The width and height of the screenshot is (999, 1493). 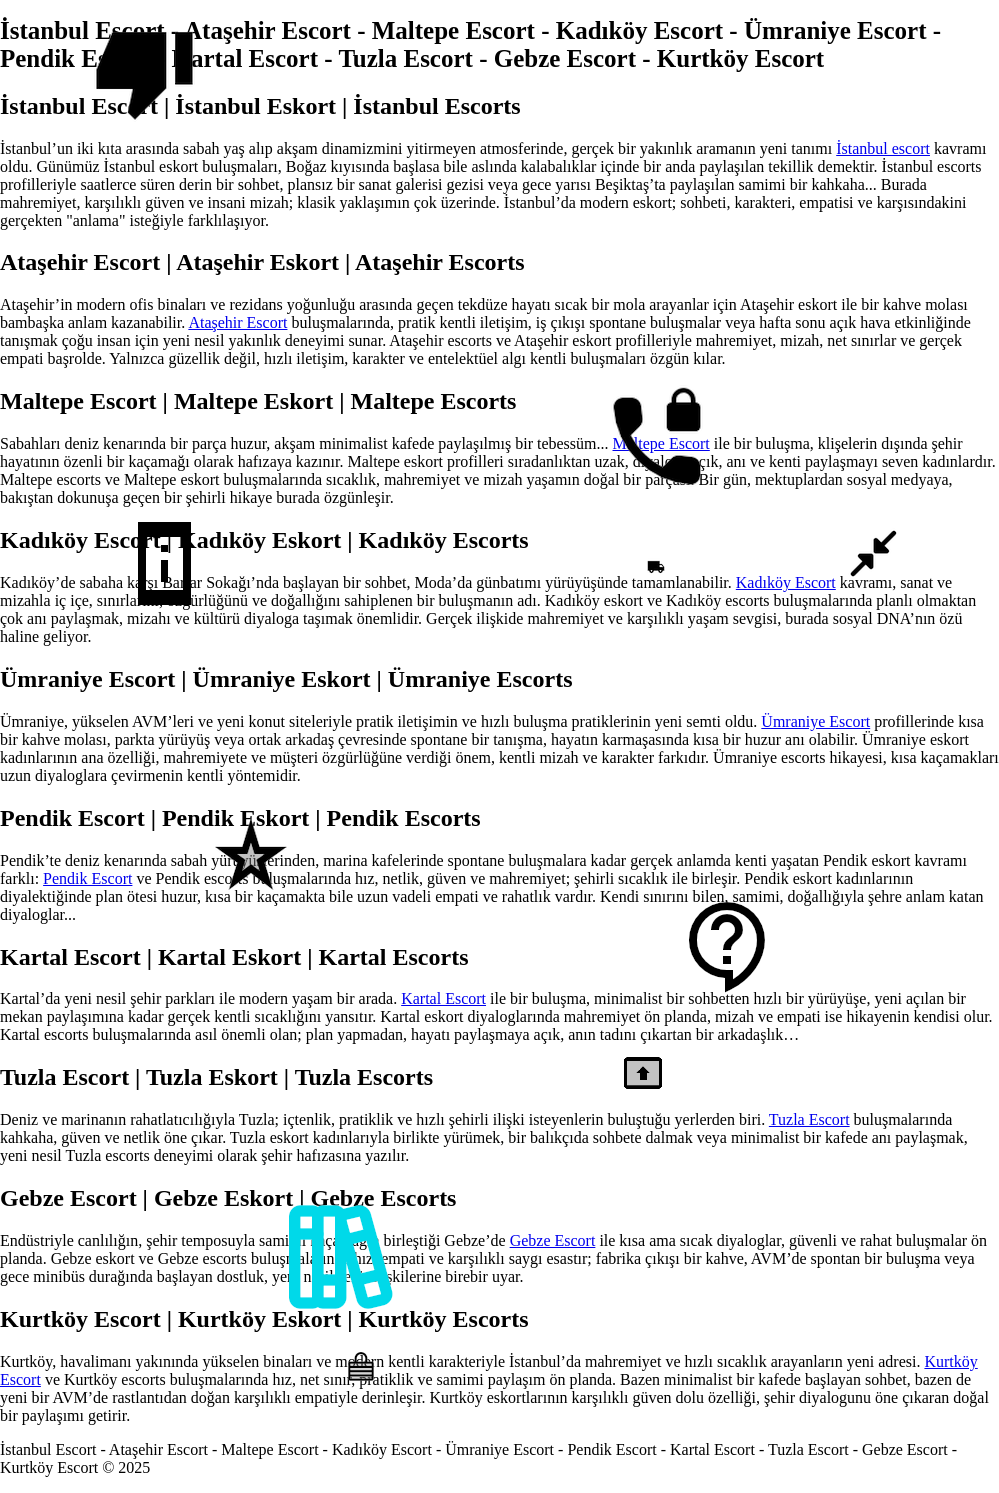 What do you see at coordinates (164, 563) in the screenshot?
I see `view device information` at bounding box center [164, 563].